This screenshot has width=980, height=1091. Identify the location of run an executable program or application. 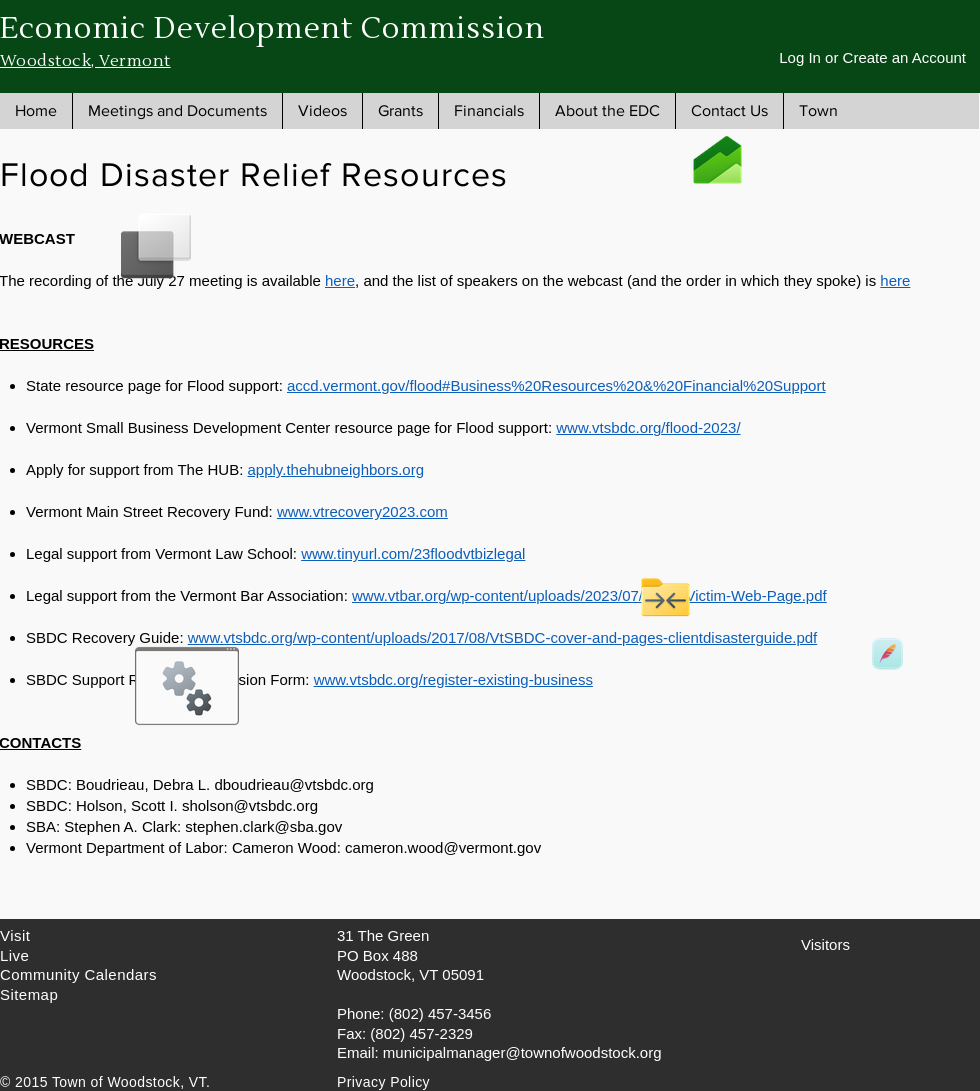
(187, 686).